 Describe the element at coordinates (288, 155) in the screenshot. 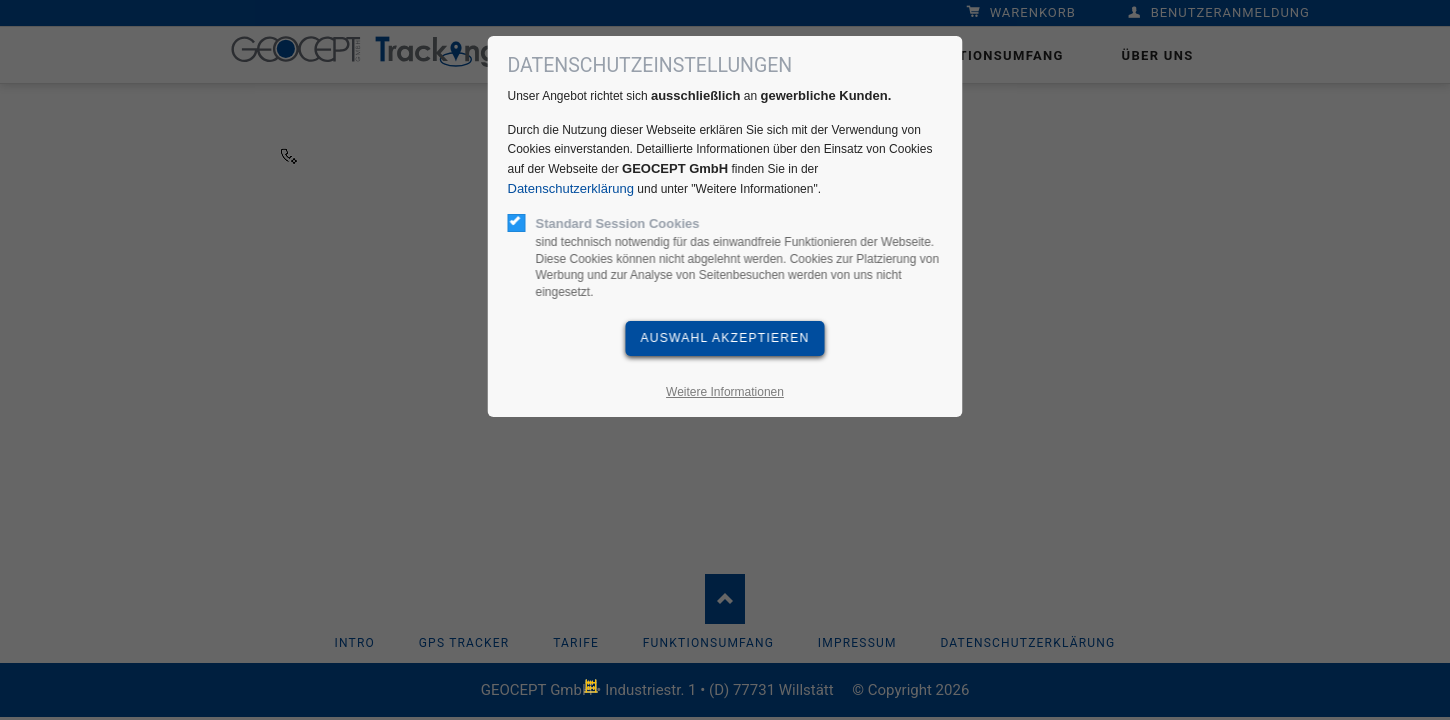

I see `AI-powered calling or smart call features` at that location.